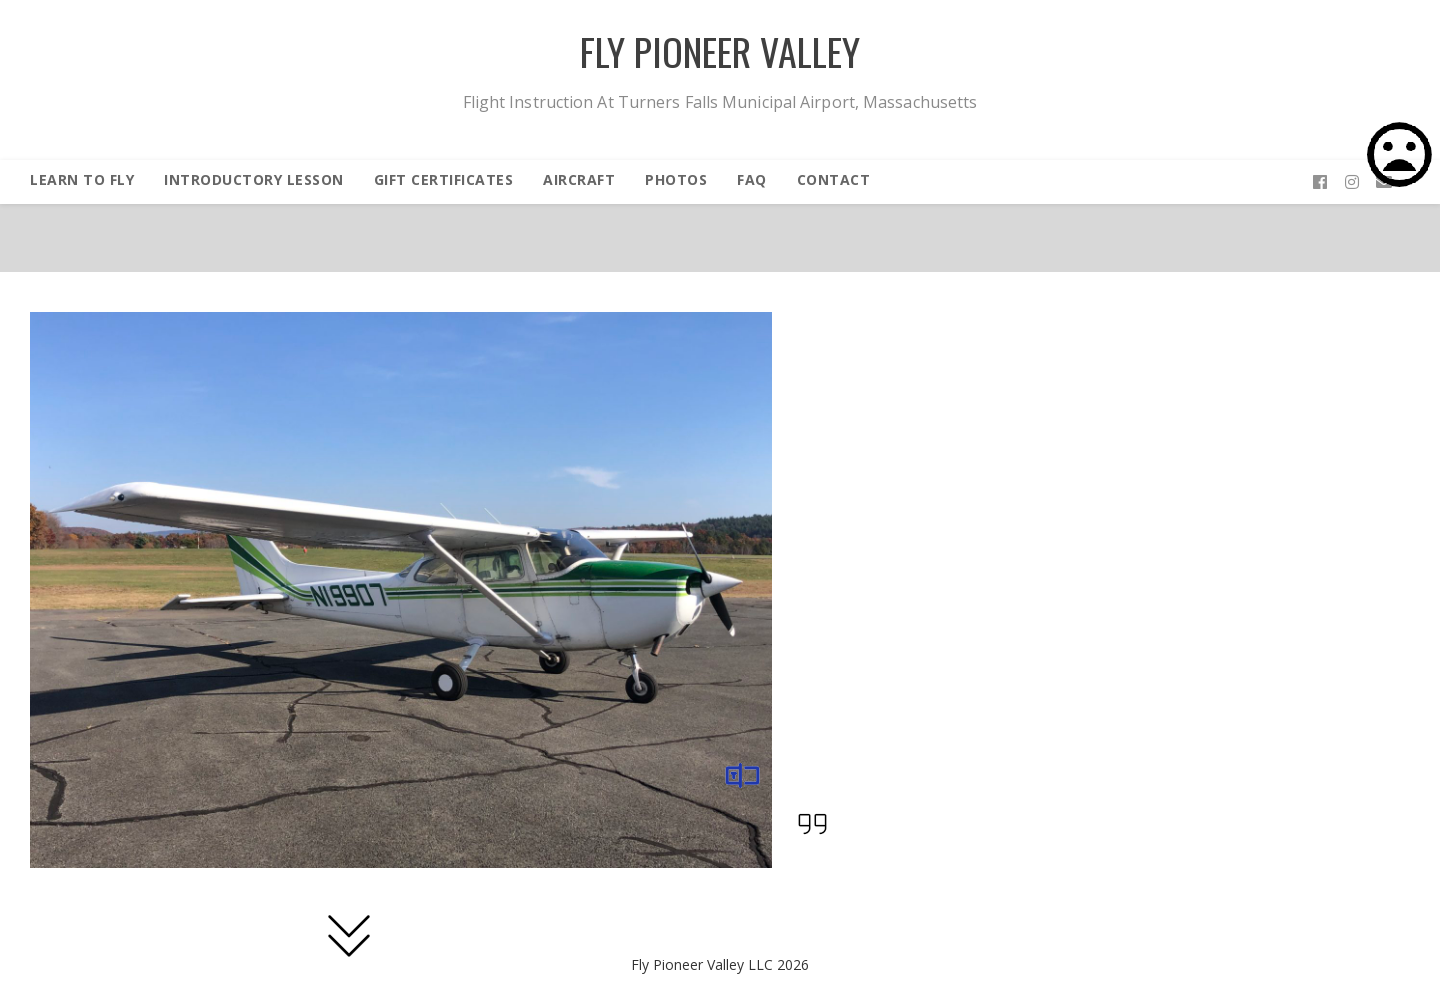  I want to click on insert a block quote, so click(812, 823).